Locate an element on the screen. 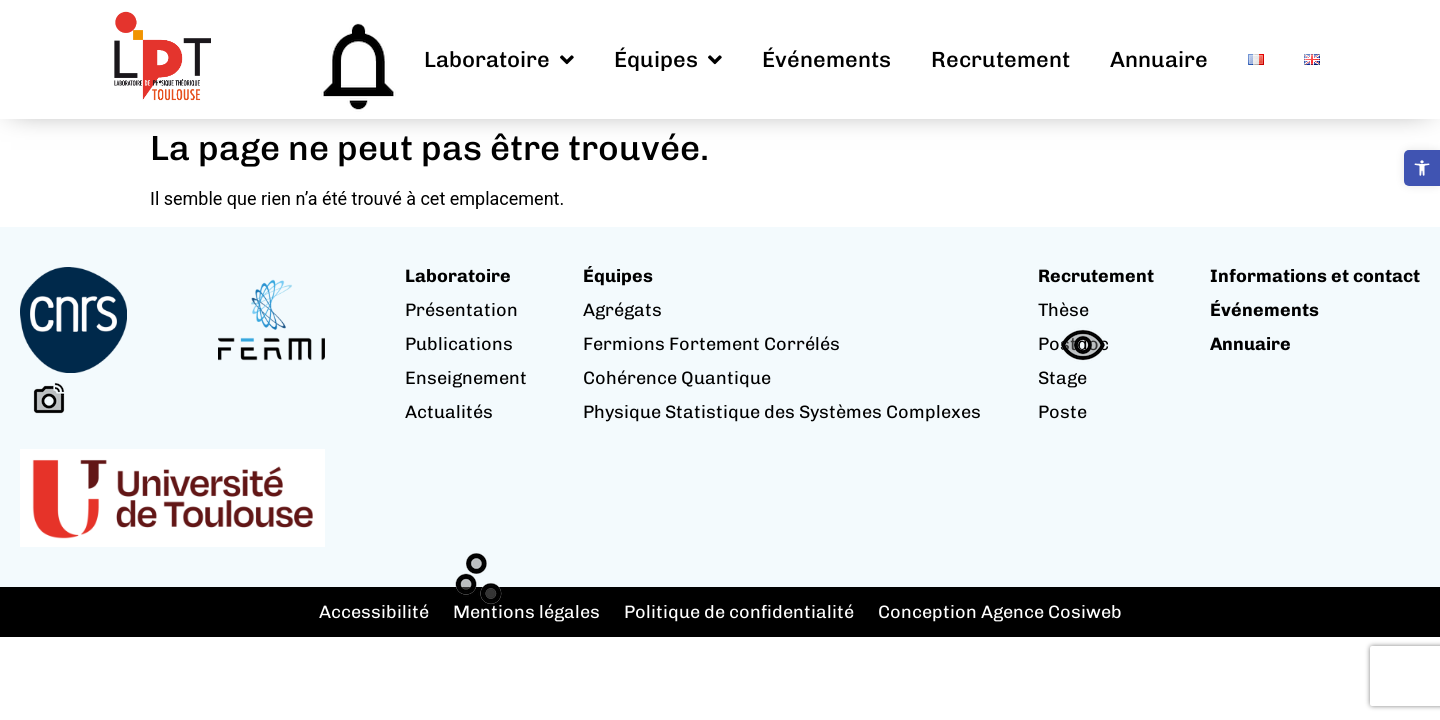 This screenshot has height=720, width=1440. view your notifications is located at coordinates (358, 65).